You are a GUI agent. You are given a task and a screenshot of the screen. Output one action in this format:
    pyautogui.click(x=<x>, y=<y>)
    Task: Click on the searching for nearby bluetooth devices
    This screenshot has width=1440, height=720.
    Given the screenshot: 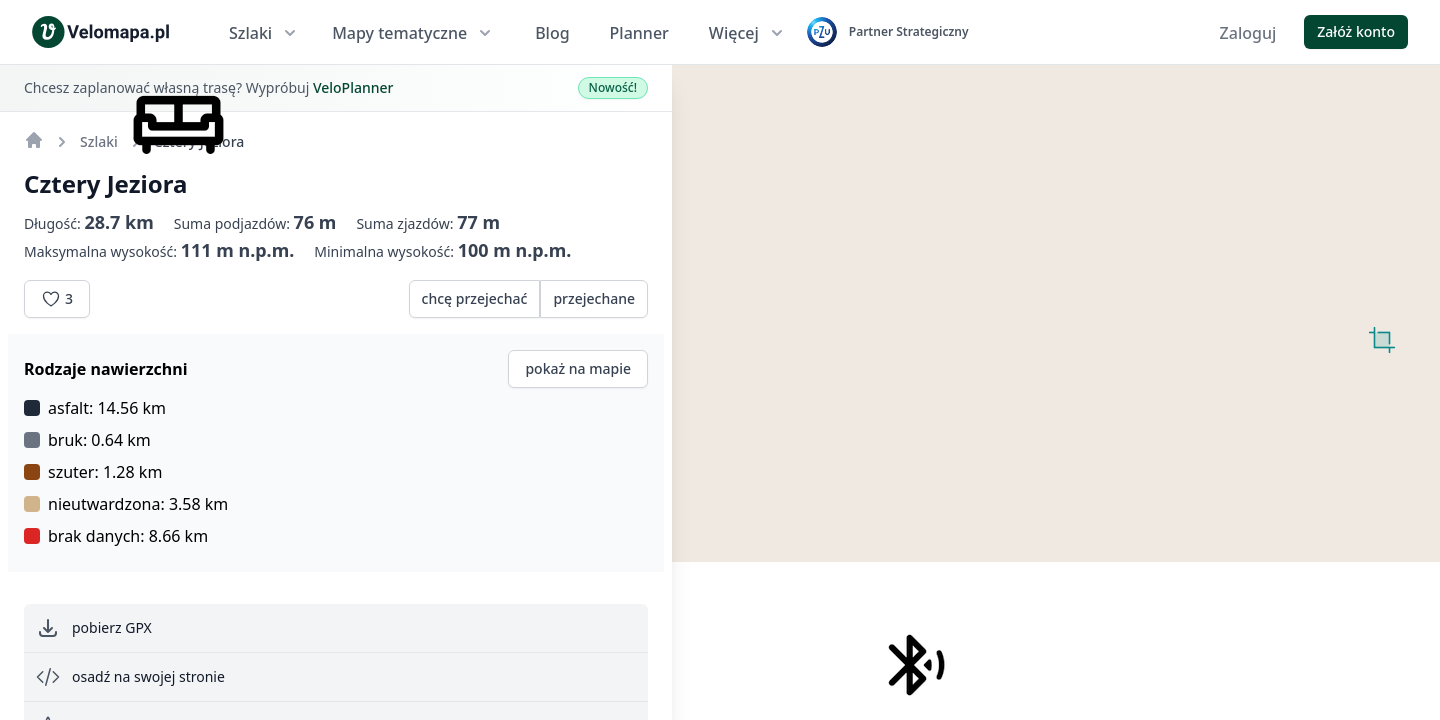 What is the action you would take?
    pyautogui.click(x=916, y=665)
    